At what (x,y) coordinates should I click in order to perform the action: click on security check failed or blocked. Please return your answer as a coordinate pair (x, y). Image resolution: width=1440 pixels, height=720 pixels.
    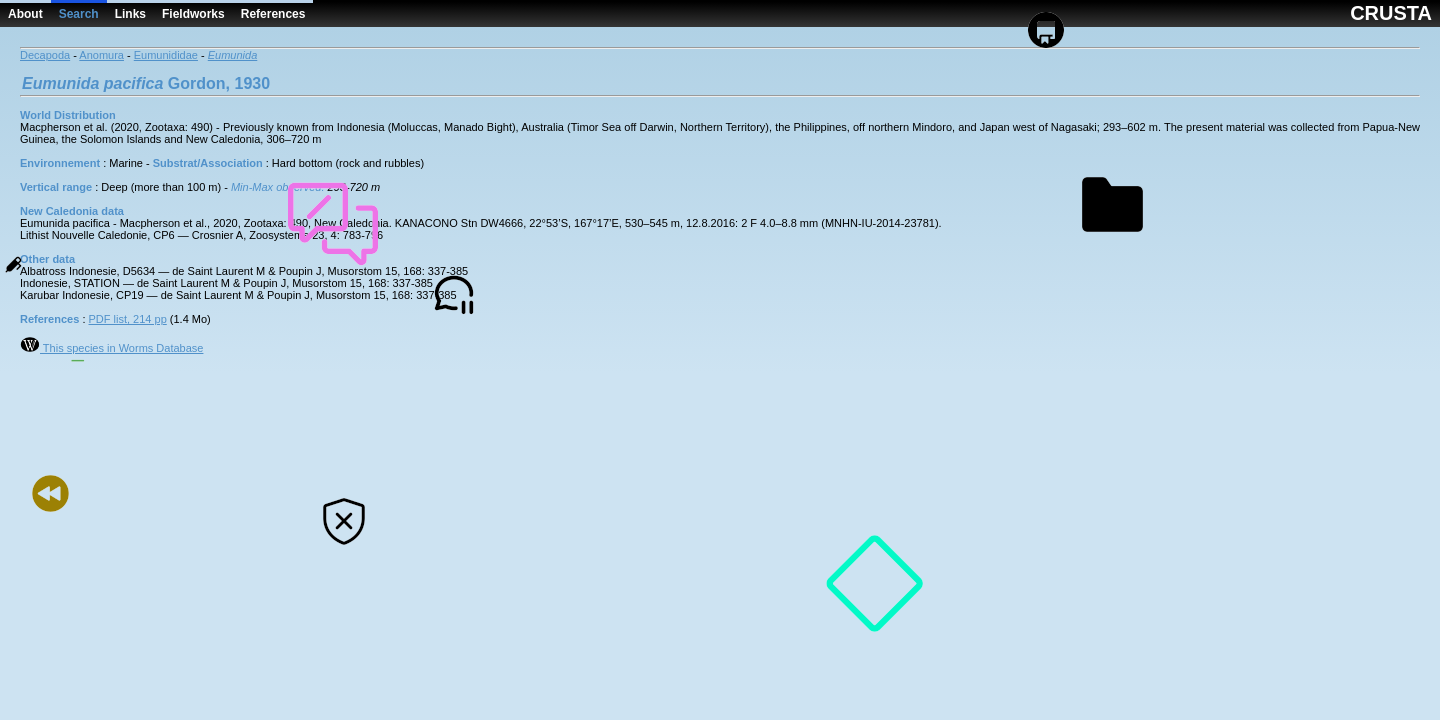
    Looking at the image, I should click on (344, 522).